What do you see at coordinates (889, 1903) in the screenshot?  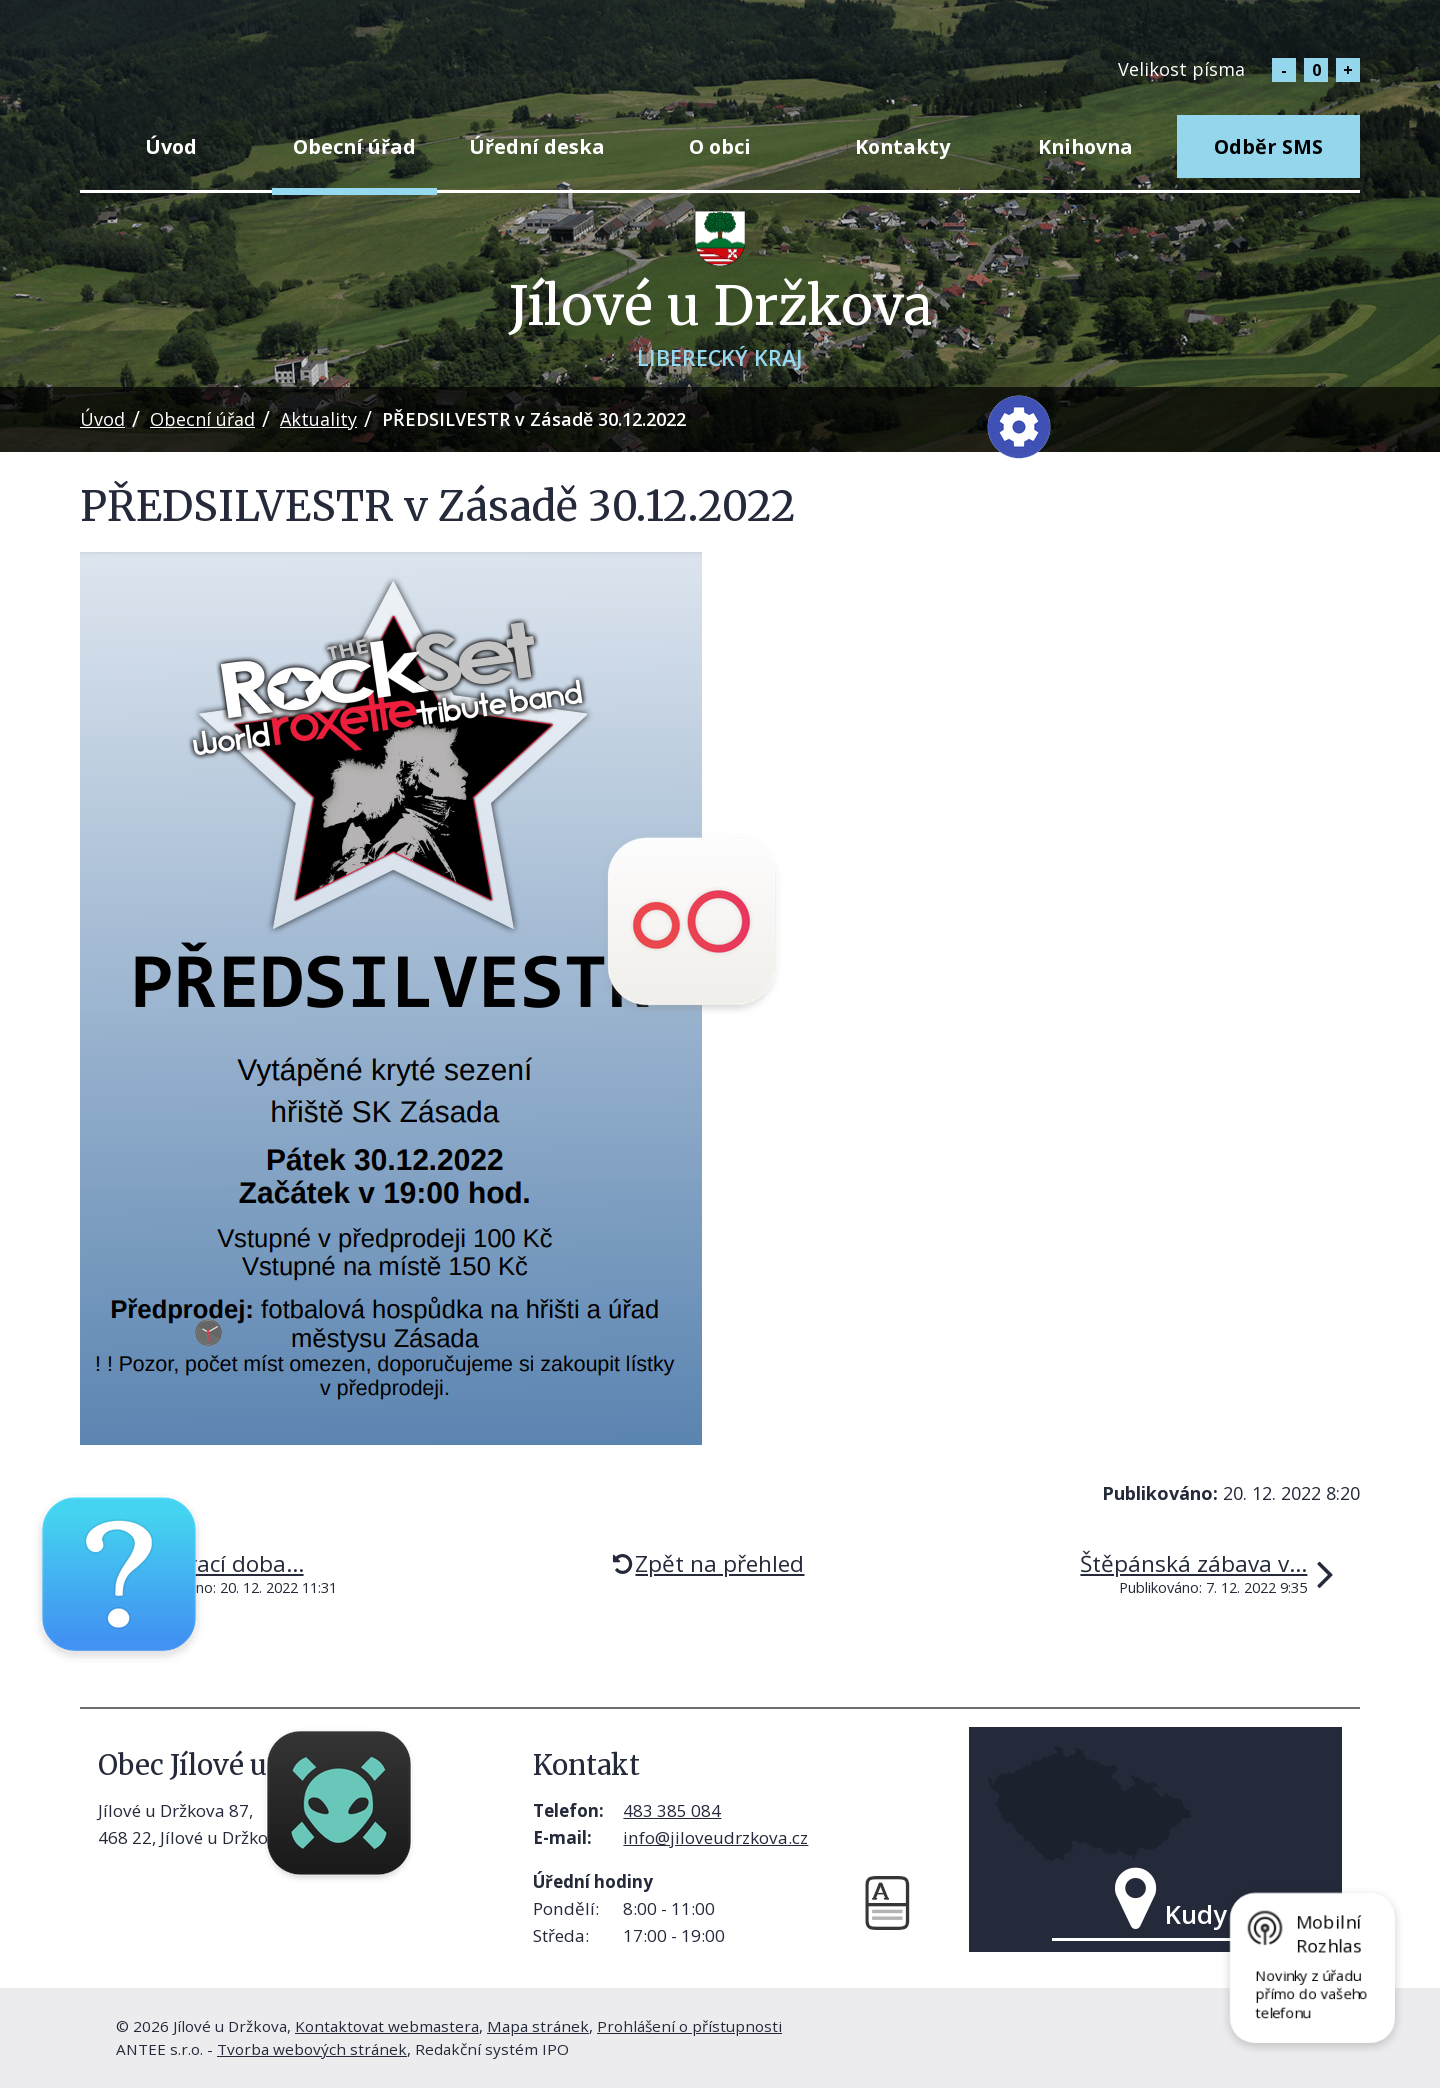 I see `scan a document or image` at bounding box center [889, 1903].